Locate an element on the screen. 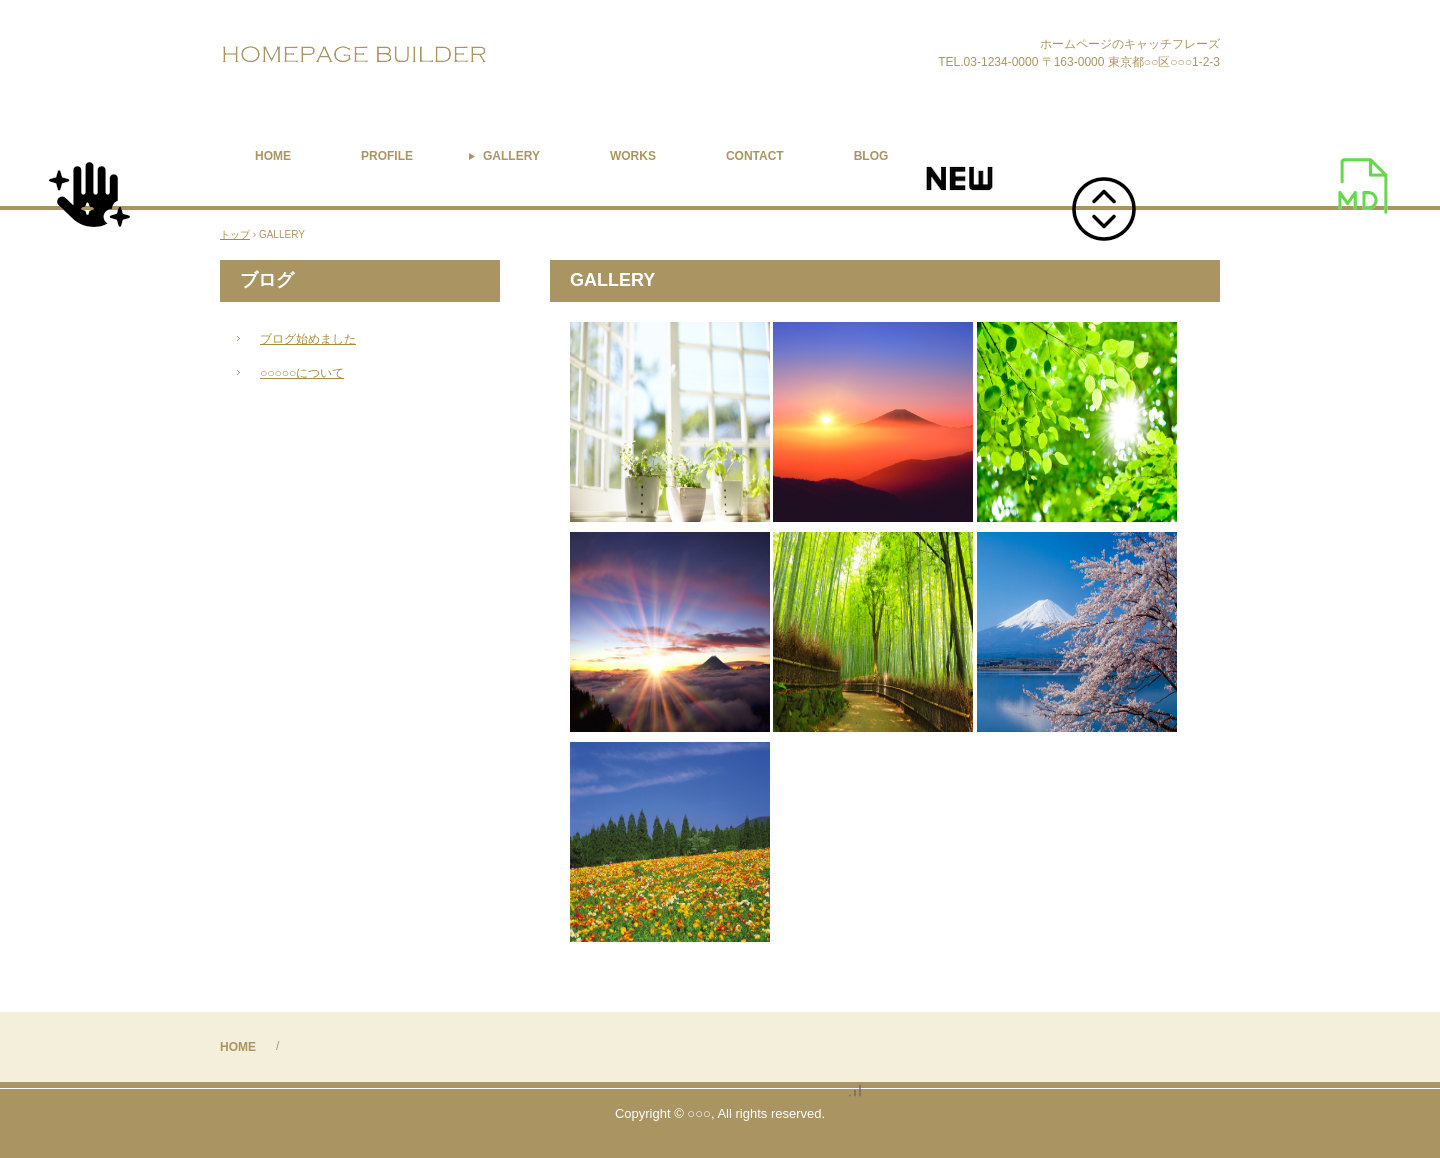  indicates medium cellular signal strength is located at coordinates (861, 1087).